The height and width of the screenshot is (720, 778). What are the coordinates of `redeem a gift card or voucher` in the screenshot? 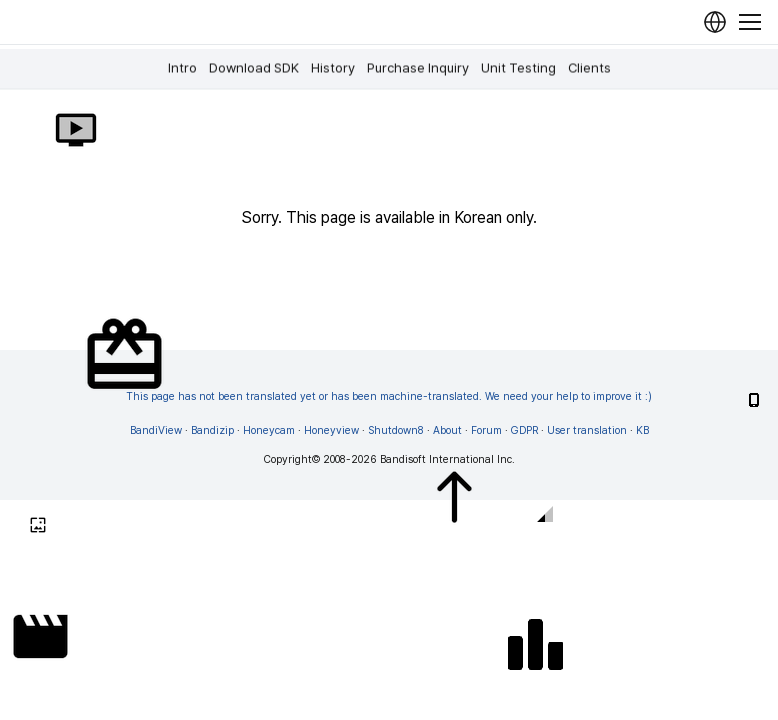 It's located at (124, 355).